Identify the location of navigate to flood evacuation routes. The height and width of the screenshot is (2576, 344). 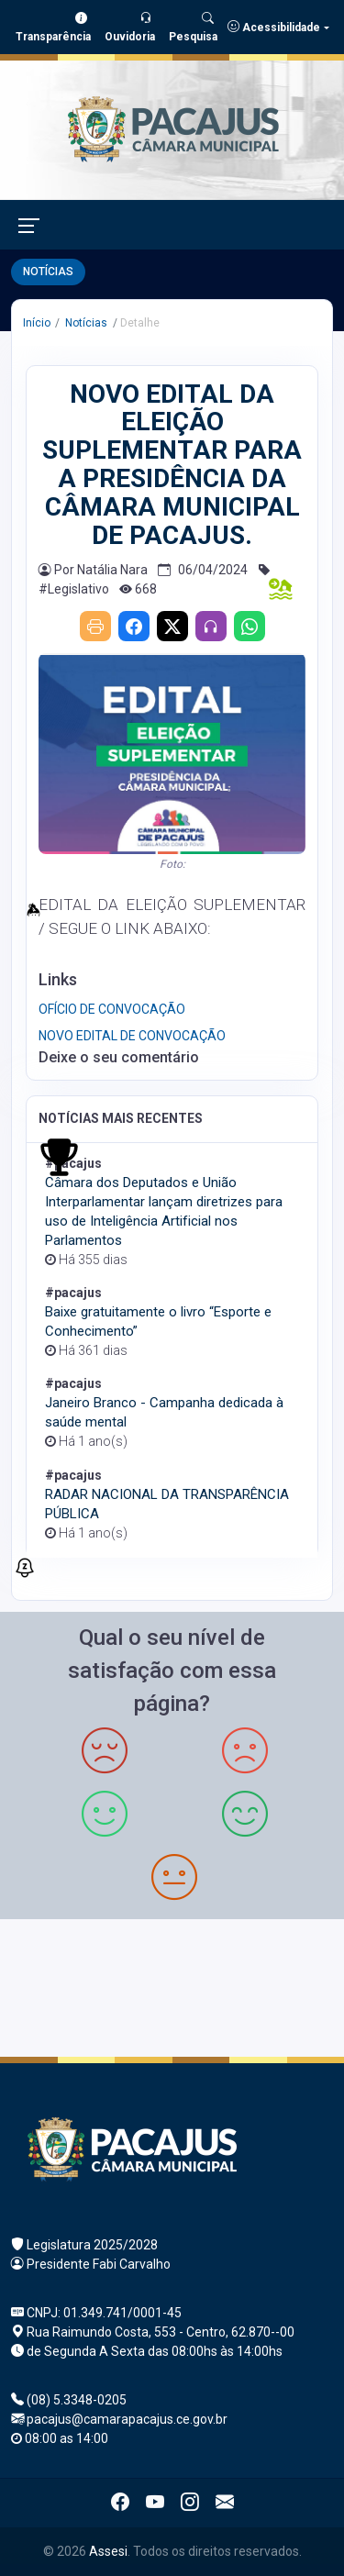
(281, 589).